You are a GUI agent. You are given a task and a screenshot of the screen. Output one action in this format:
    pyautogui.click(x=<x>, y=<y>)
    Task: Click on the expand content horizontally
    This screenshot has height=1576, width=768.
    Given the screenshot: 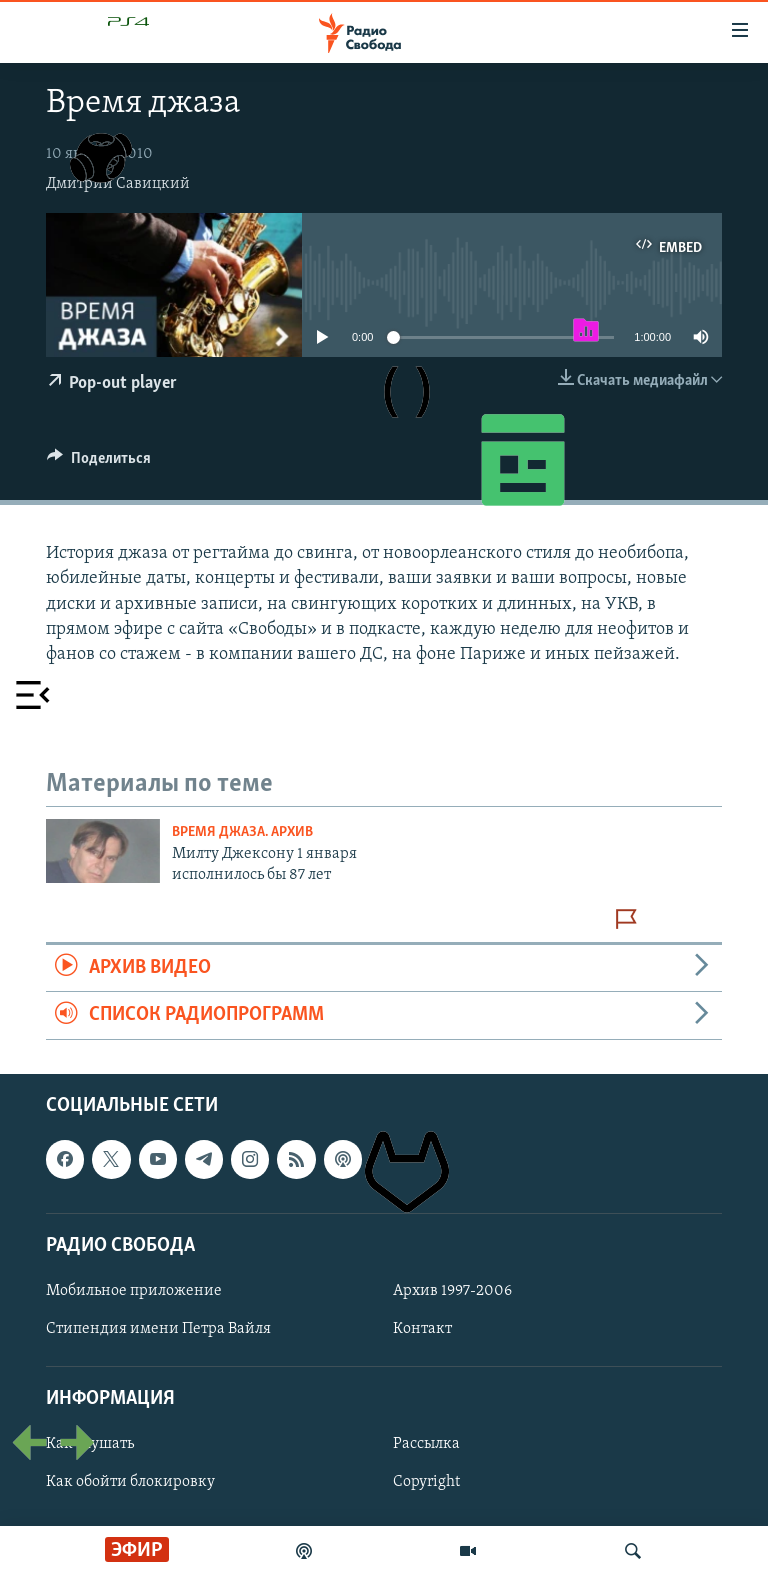 What is the action you would take?
    pyautogui.click(x=53, y=1442)
    